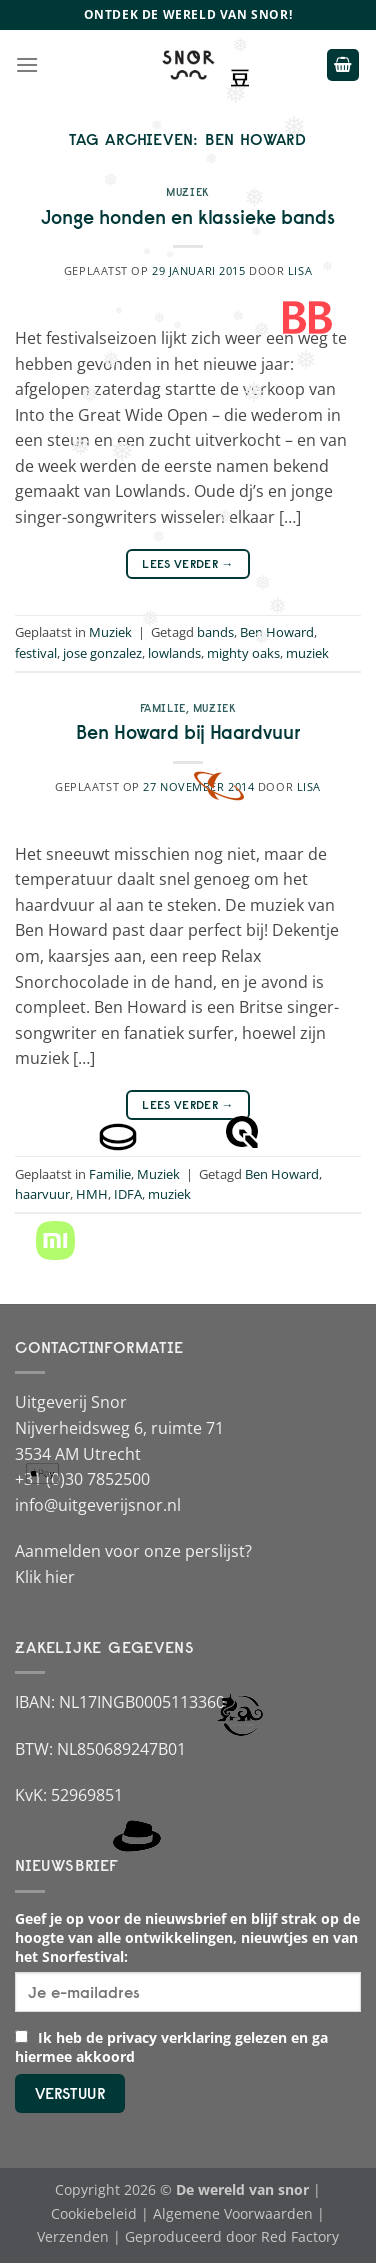 The height and width of the screenshot is (2263, 376). What do you see at coordinates (42, 1473) in the screenshot?
I see `pay with Apple Pay` at bounding box center [42, 1473].